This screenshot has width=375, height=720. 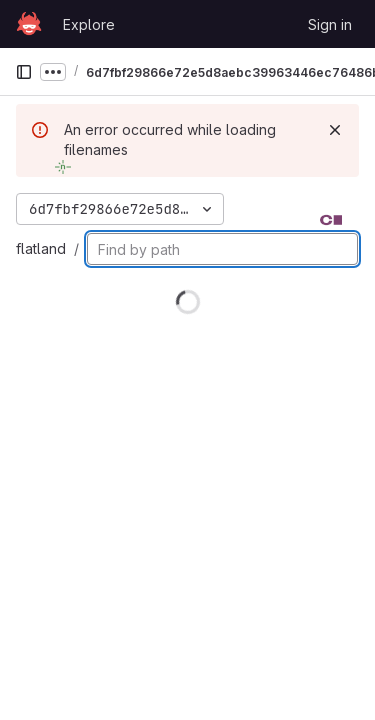 What do you see at coordinates (331, 220) in the screenshot?
I see `open coder development environment` at bounding box center [331, 220].